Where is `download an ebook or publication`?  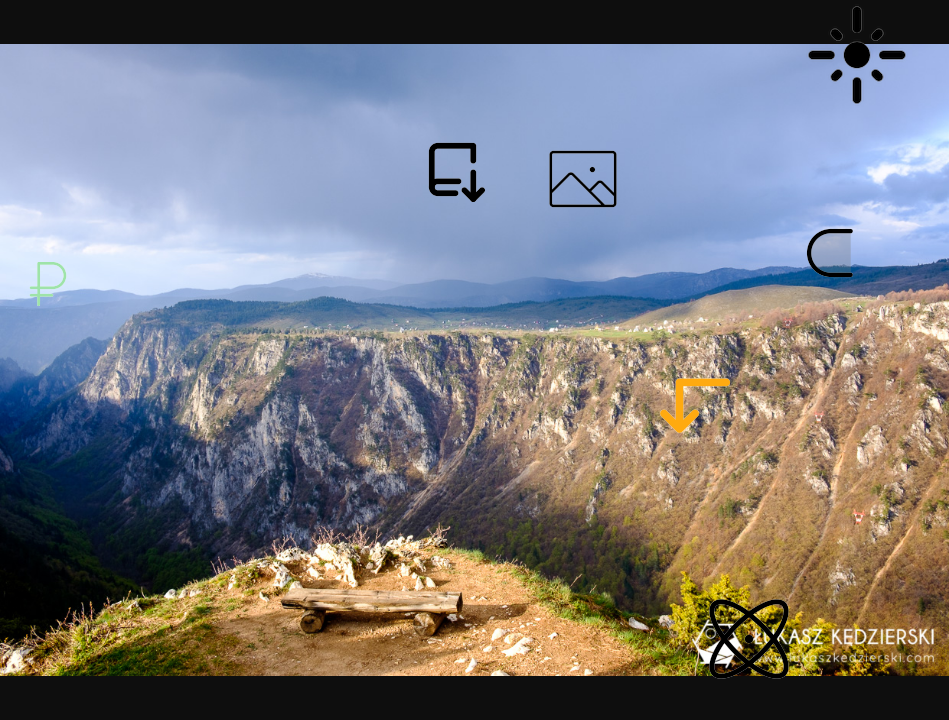 download an ebook or publication is located at coordinates (455, 169).